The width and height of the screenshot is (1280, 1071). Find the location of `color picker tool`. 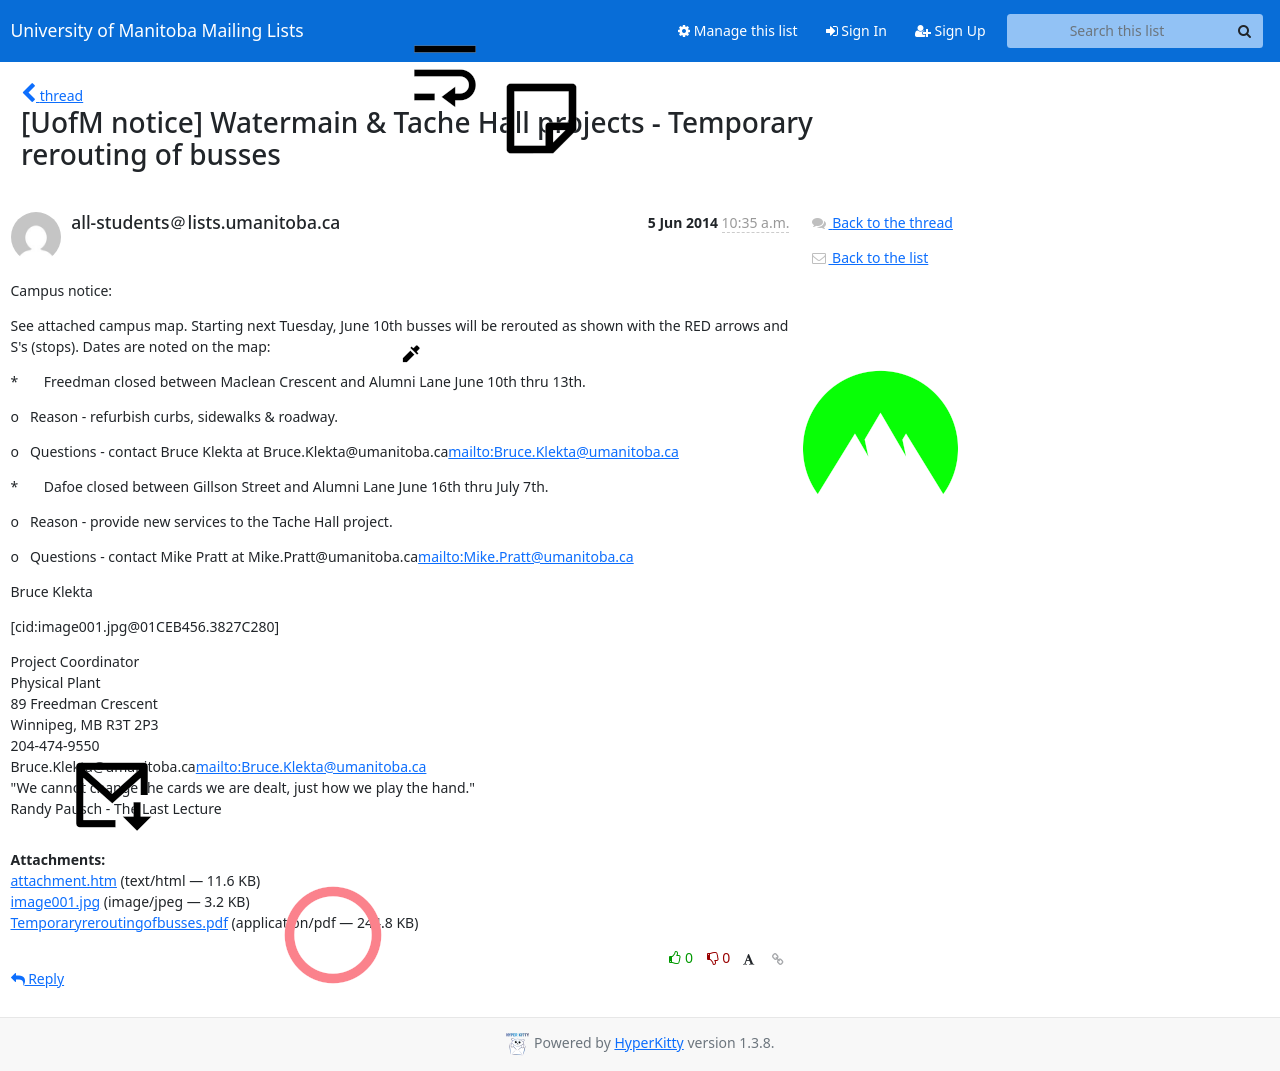

color picker tool is located at coordinates (411, 353).